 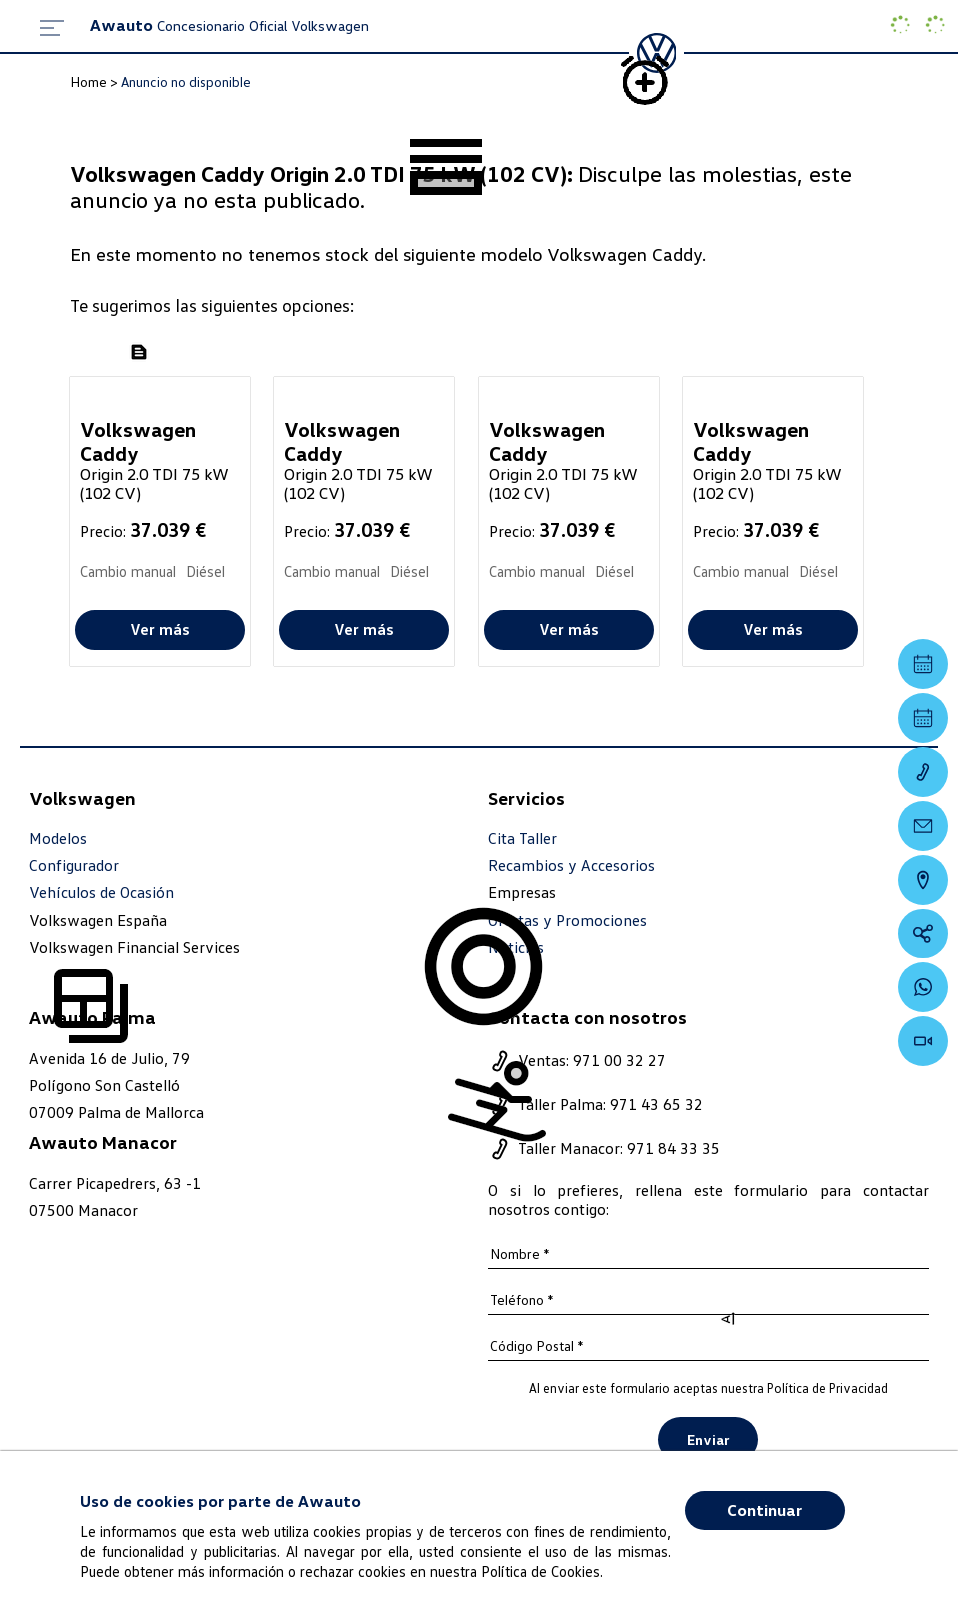 What do you see at coordinates (497, 1103) in the screenshot?
I see `access skiing or winter sports activities` at bounding box center [497, 1103].